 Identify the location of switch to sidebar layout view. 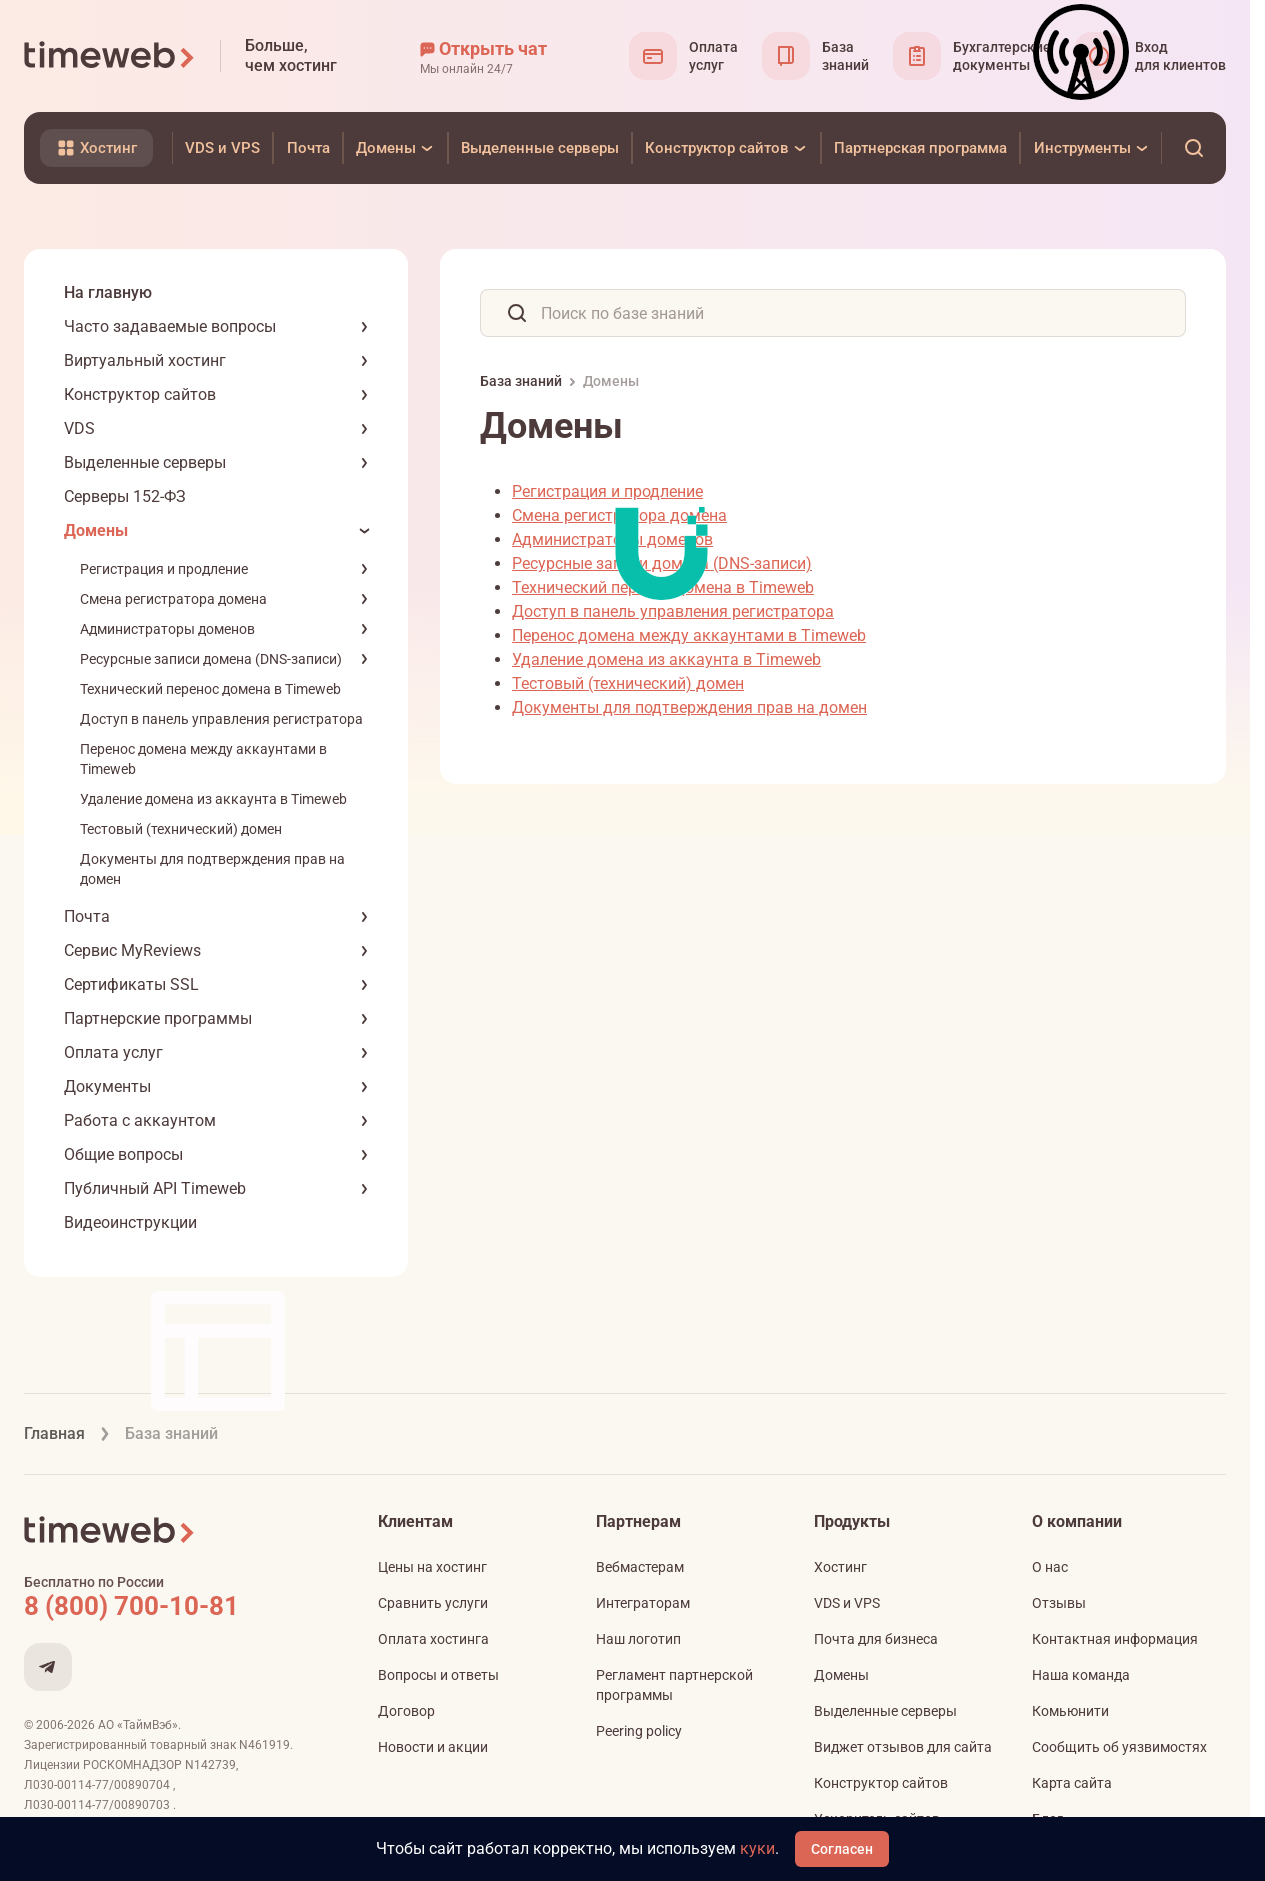
(218, 1351).